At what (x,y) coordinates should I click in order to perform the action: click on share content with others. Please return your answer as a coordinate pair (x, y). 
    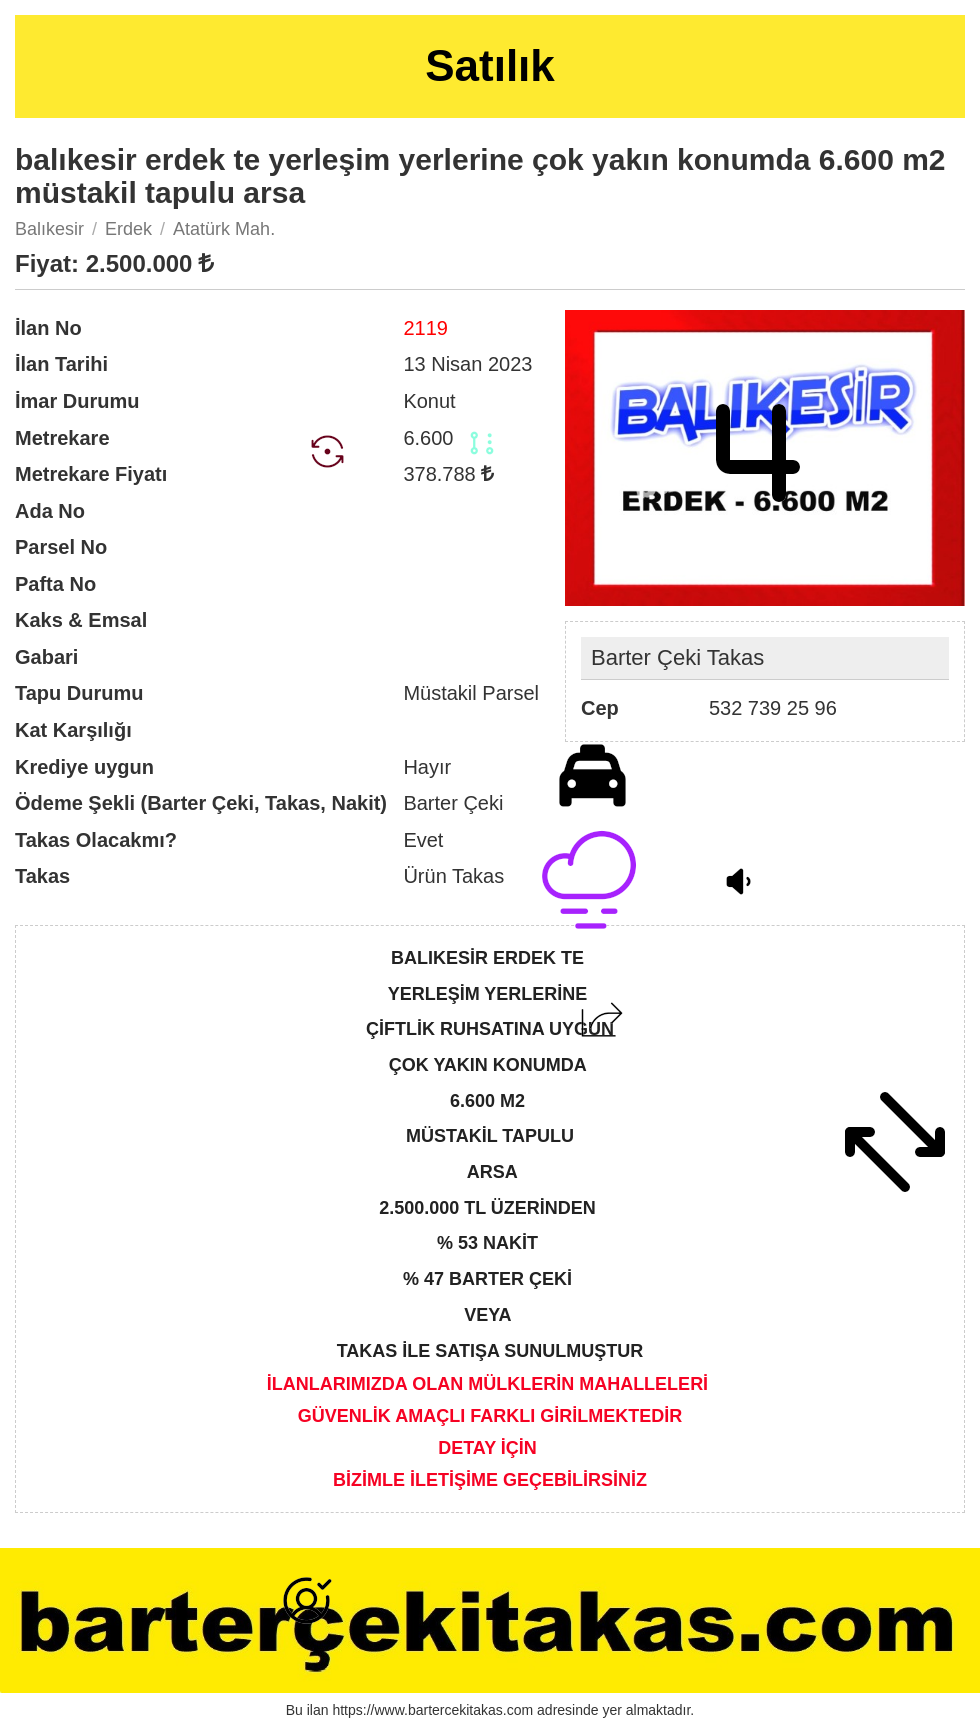
    Looking at the image, I should click on (602, 1018).